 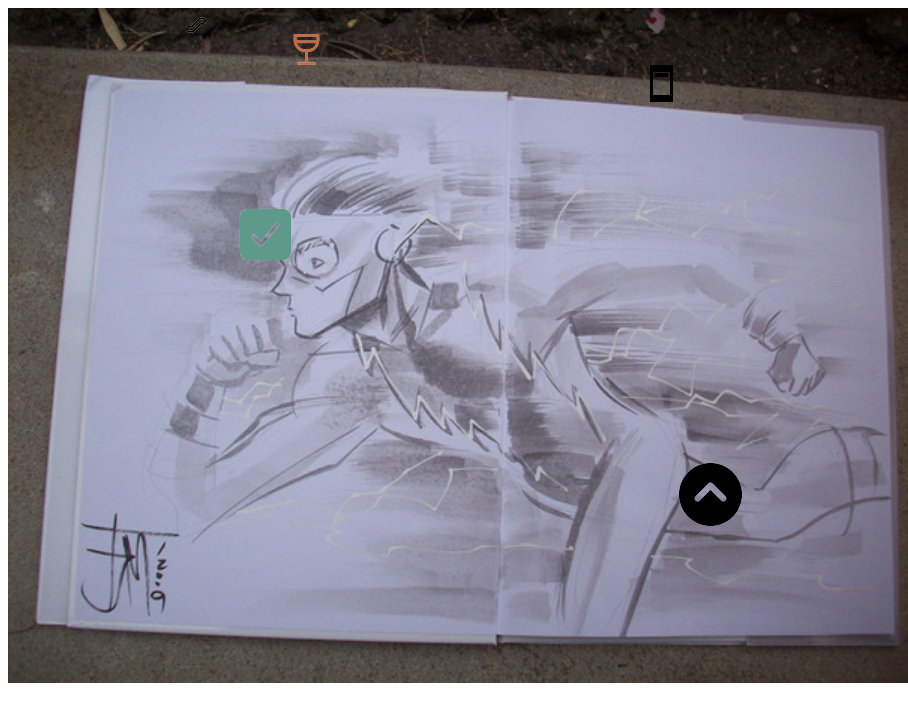 What do you see at coordinates (710, 494) in the screenshot?
I see `scroll to top of page` at bounding box center [710, 494].